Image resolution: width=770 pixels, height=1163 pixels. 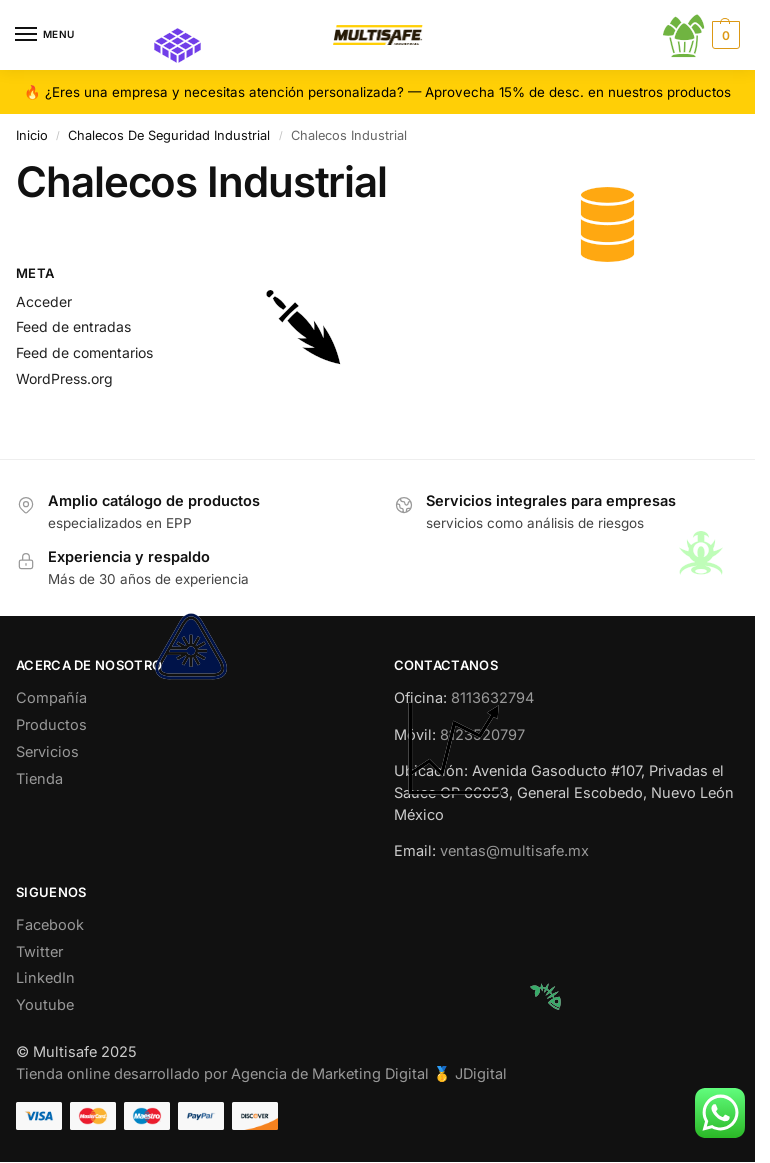 What do you see at coordinates (303, 327) in the screenshot?
I see `attack or melee combat action` at bounding box center [303, 327].